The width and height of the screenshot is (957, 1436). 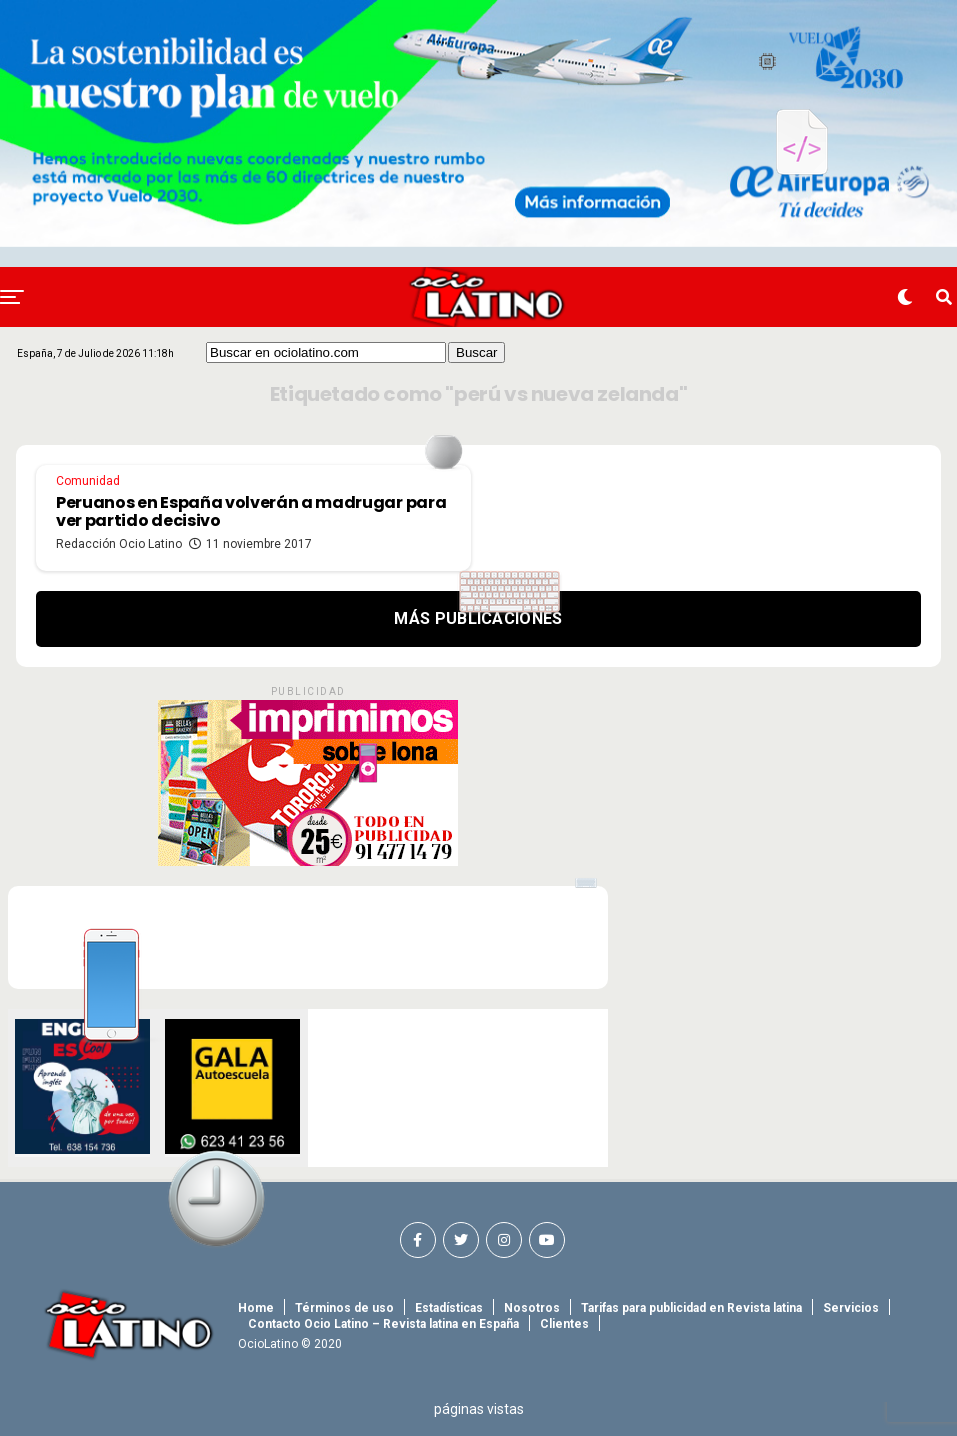 What do you see at coordinates (767, 61) in the screenshot?
I see `access electronics or hardware settings` at bounding box center [767, 61].